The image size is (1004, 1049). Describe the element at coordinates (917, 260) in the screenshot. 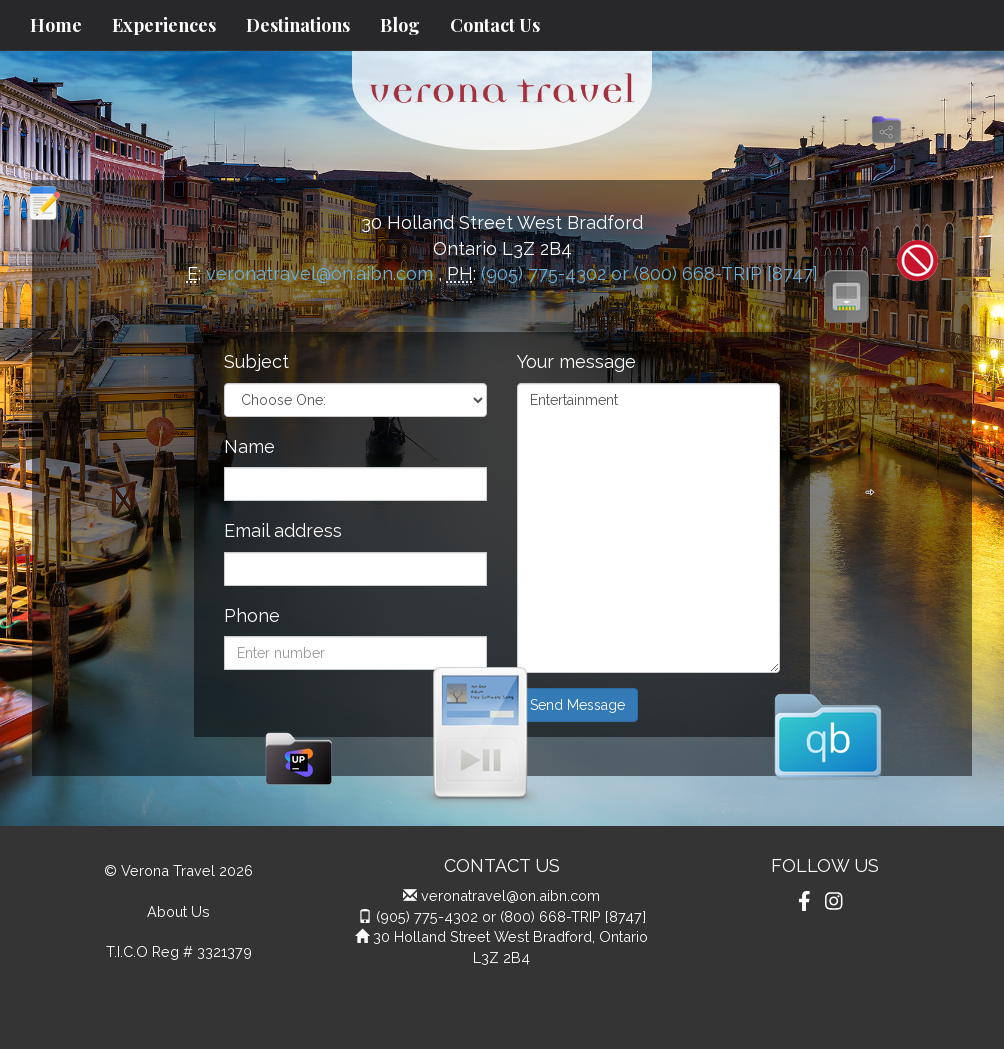

I see `delete or remove an item` at that location.